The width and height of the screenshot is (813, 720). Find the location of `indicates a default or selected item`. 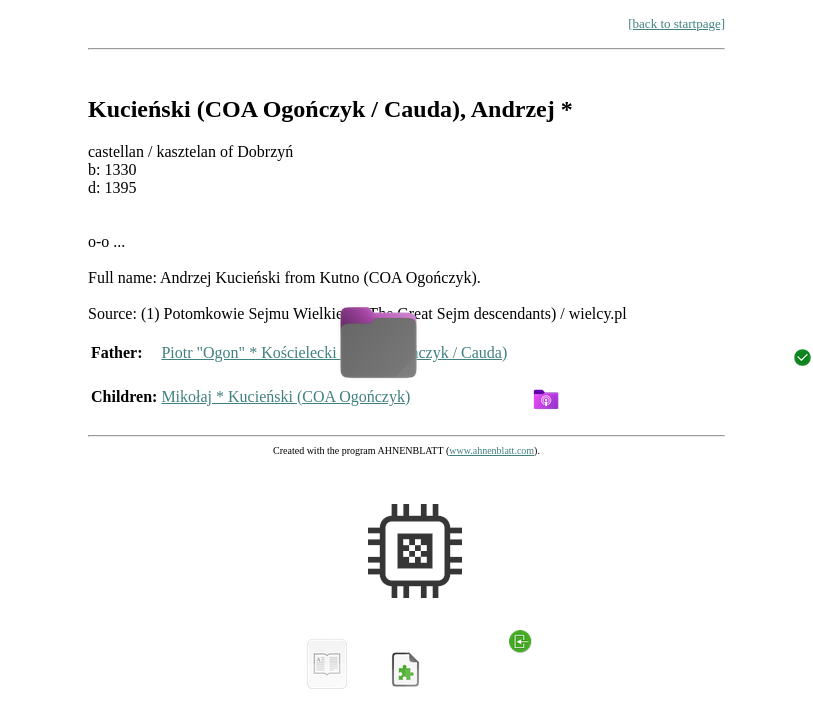

indicates a default or selected item is located at coordinates (802, 357).